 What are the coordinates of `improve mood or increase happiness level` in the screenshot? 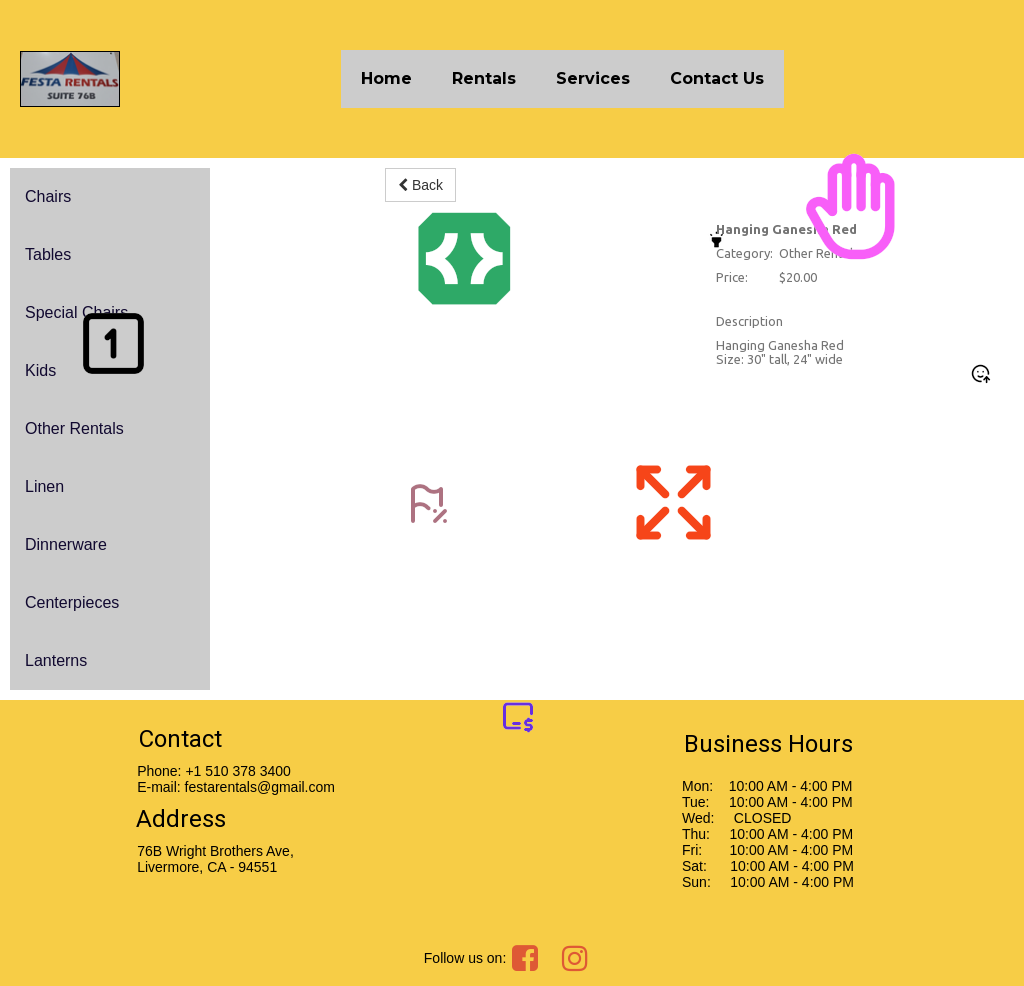 It's located at (980, 373).